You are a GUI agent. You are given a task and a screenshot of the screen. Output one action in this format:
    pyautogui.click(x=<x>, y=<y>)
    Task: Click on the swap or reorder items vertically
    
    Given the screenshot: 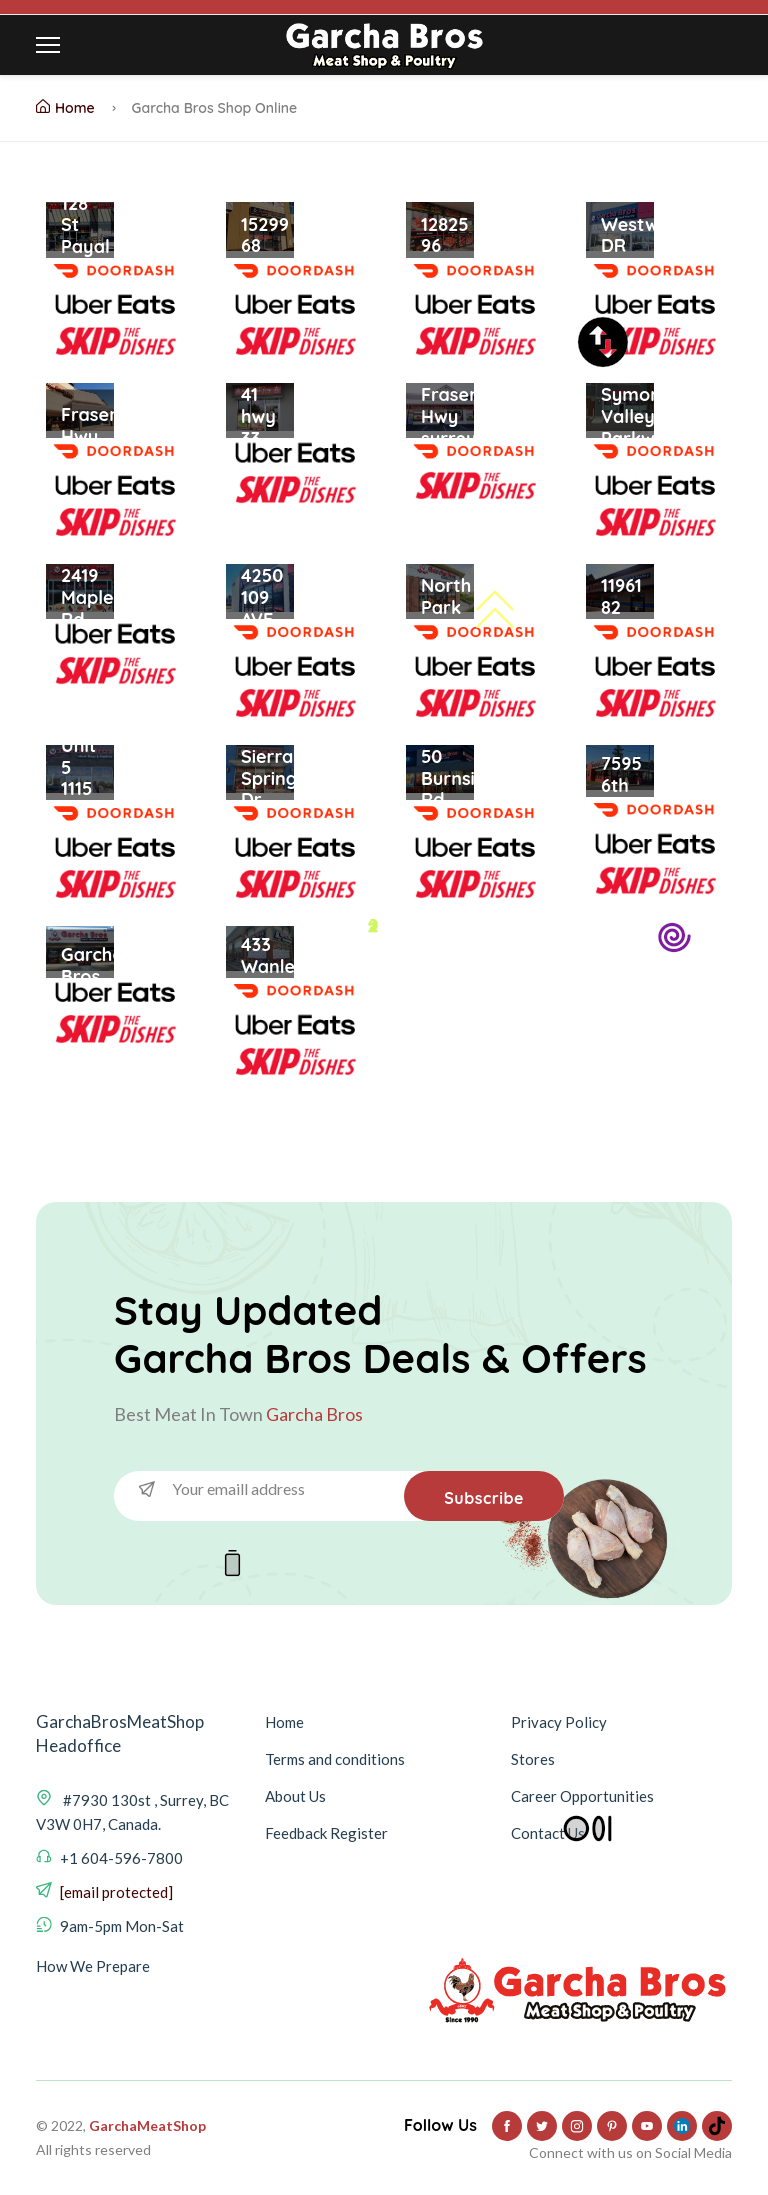 What is the action you would take?
    pyautogui.click(x=603, y=342)
    